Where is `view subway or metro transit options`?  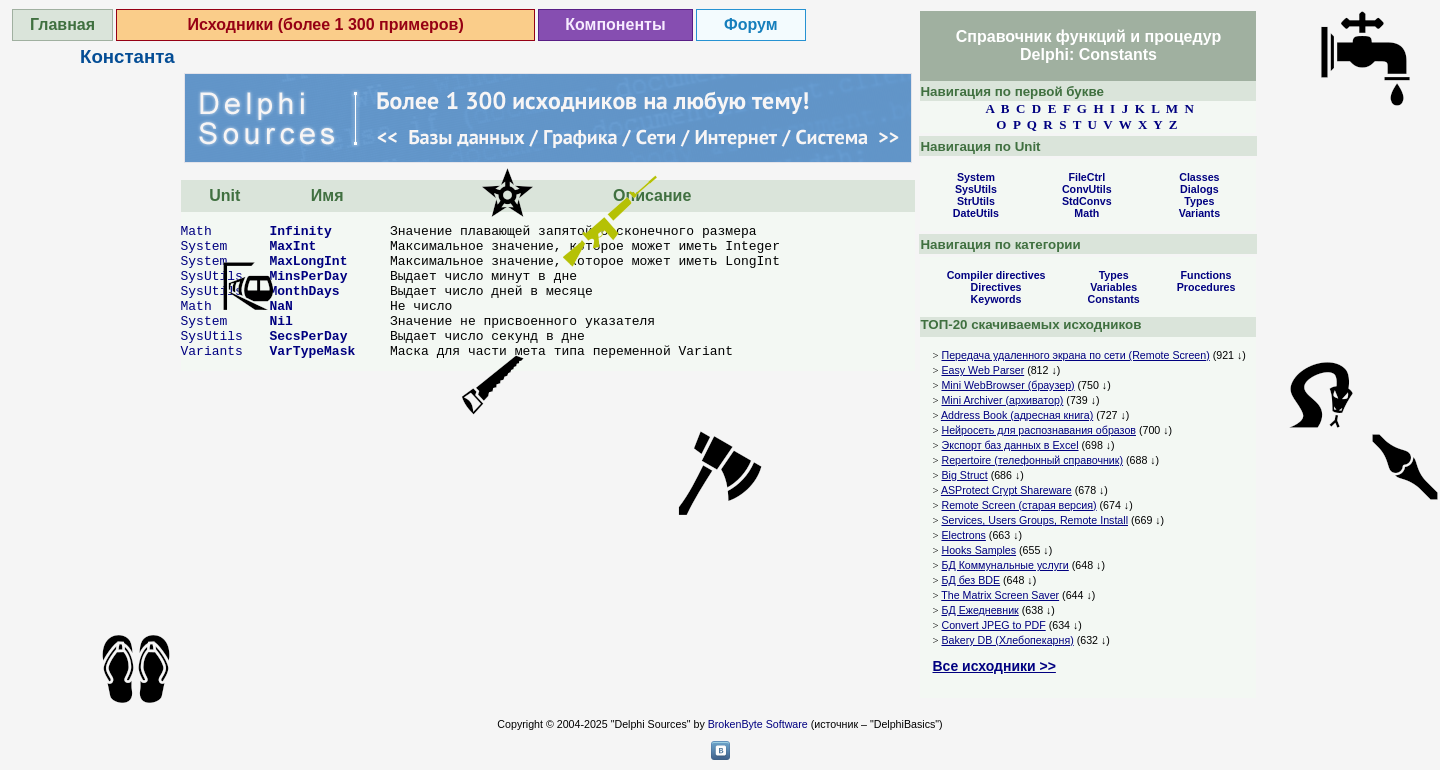
view subway or metro transit options is located at coordinates (248, 286).